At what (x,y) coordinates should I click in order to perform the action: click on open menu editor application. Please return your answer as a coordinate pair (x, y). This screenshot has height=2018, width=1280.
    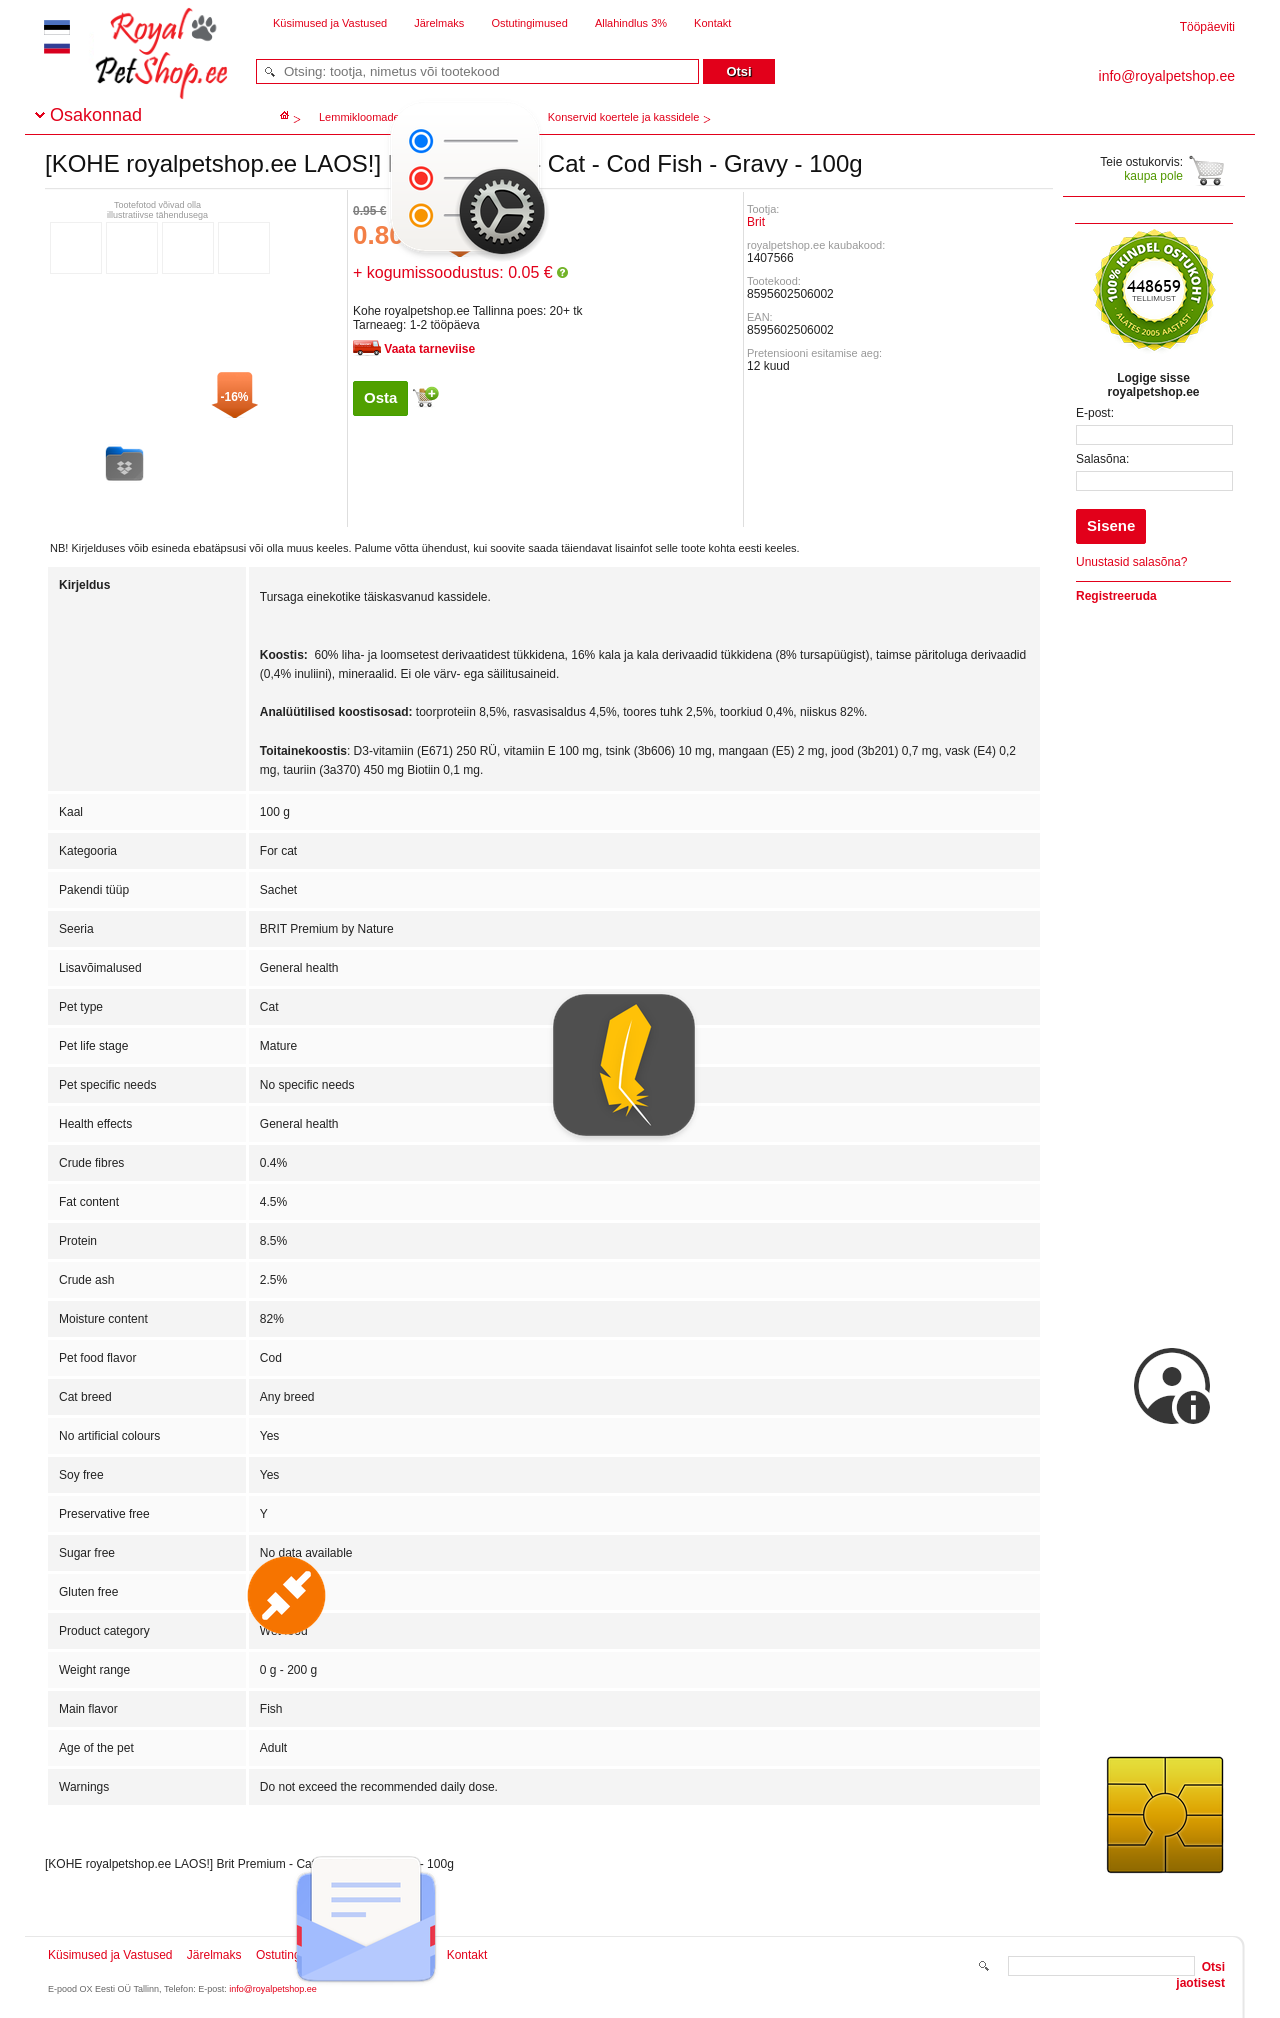
    Looking at the image, I should click on (465, 177).